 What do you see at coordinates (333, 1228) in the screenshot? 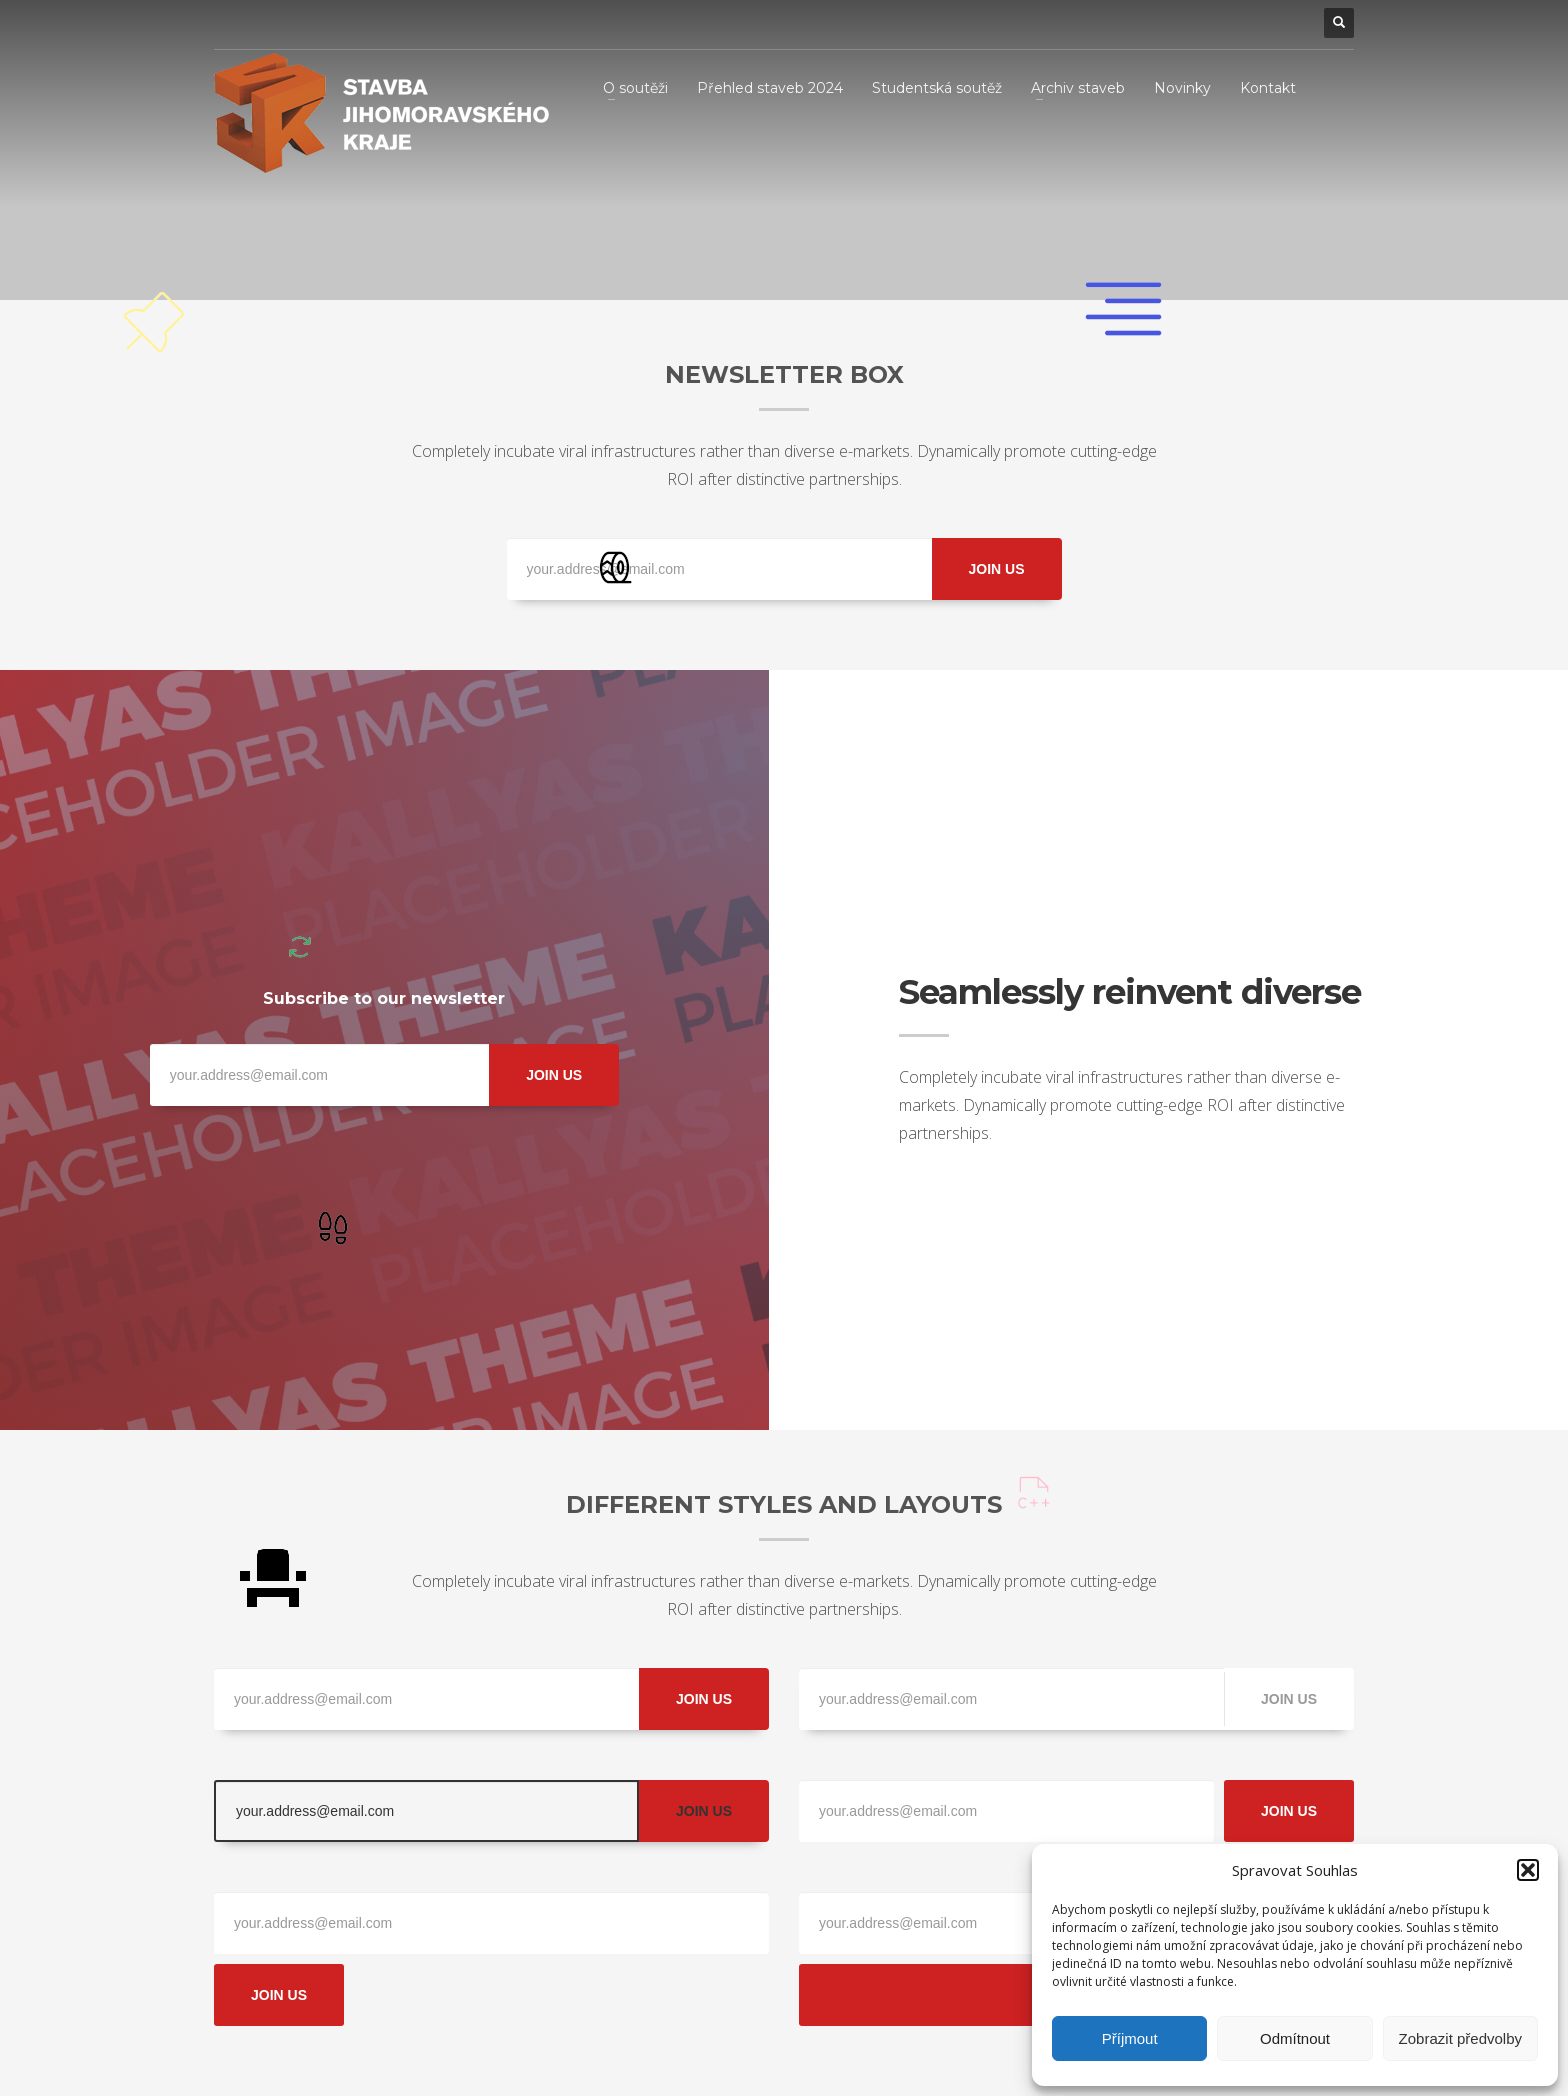
I see `view walking directions or pedestrian route` at bounding box center [333, 1228].